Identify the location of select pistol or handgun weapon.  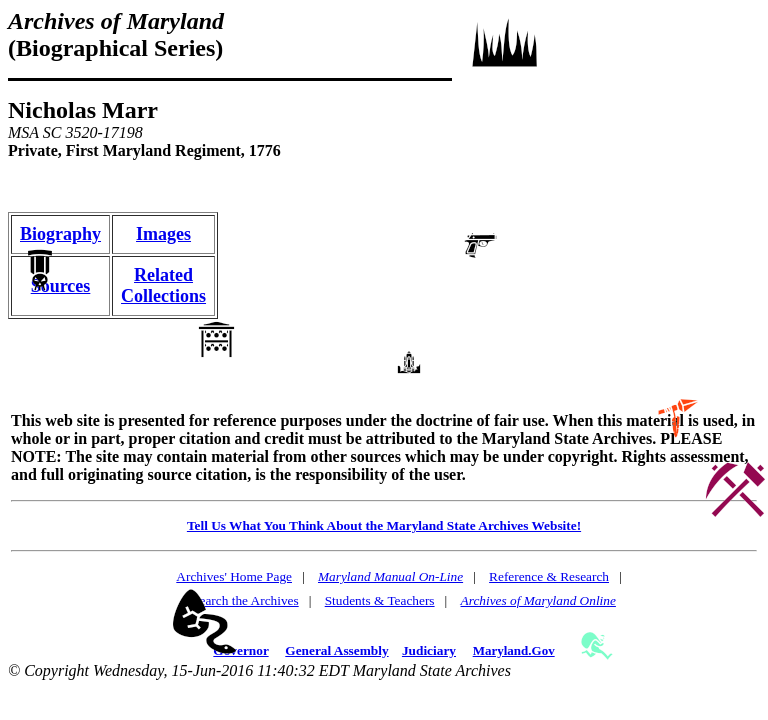
(480, 245).